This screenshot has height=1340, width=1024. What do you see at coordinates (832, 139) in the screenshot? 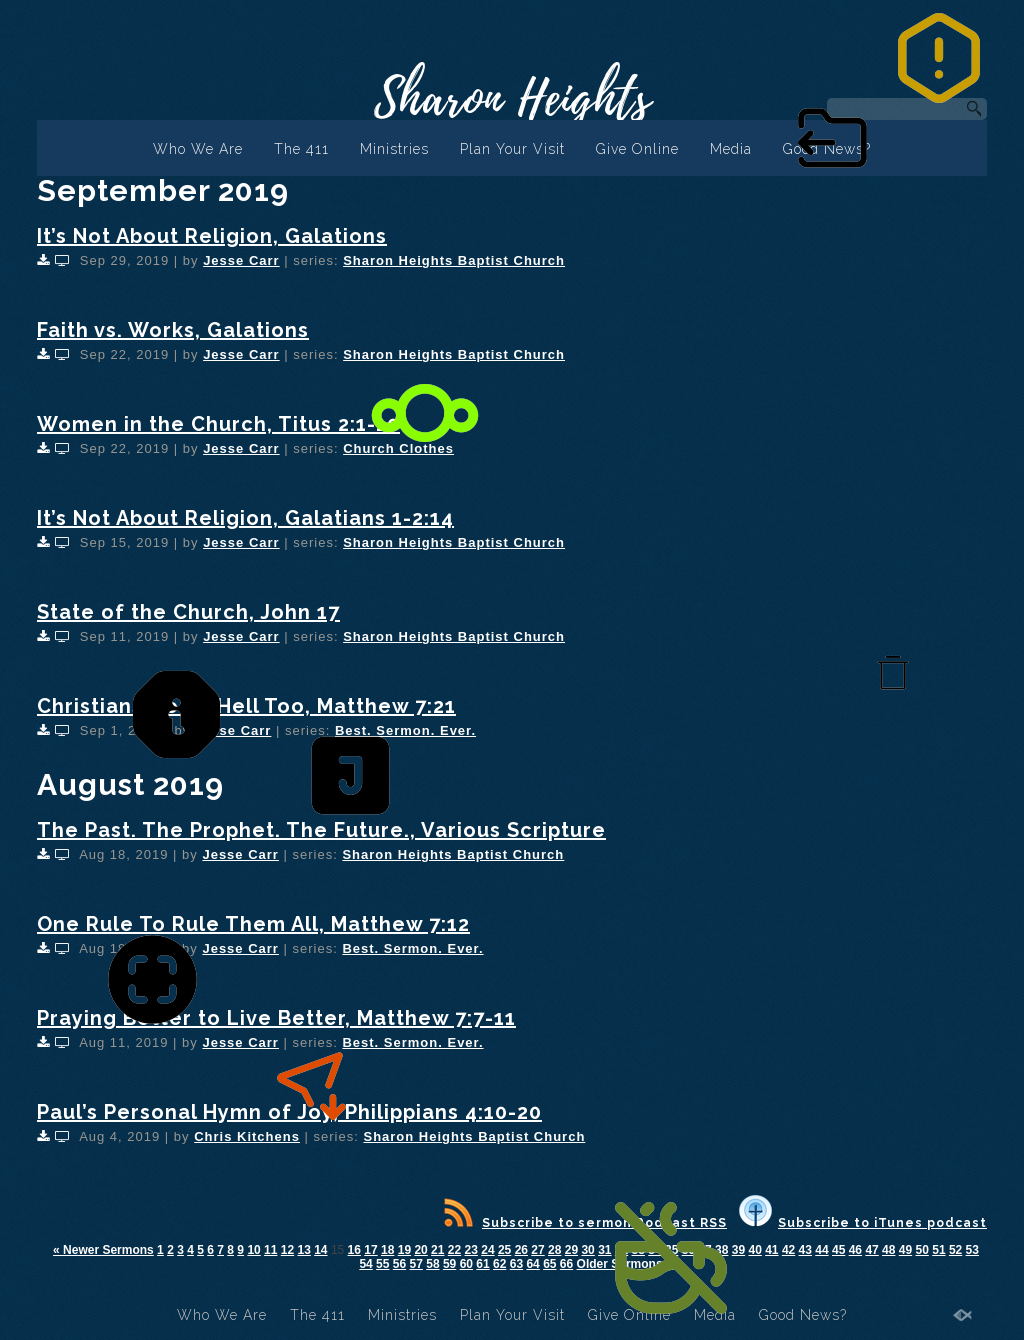
I see `export files from folder` at bounding box center [832, 139].